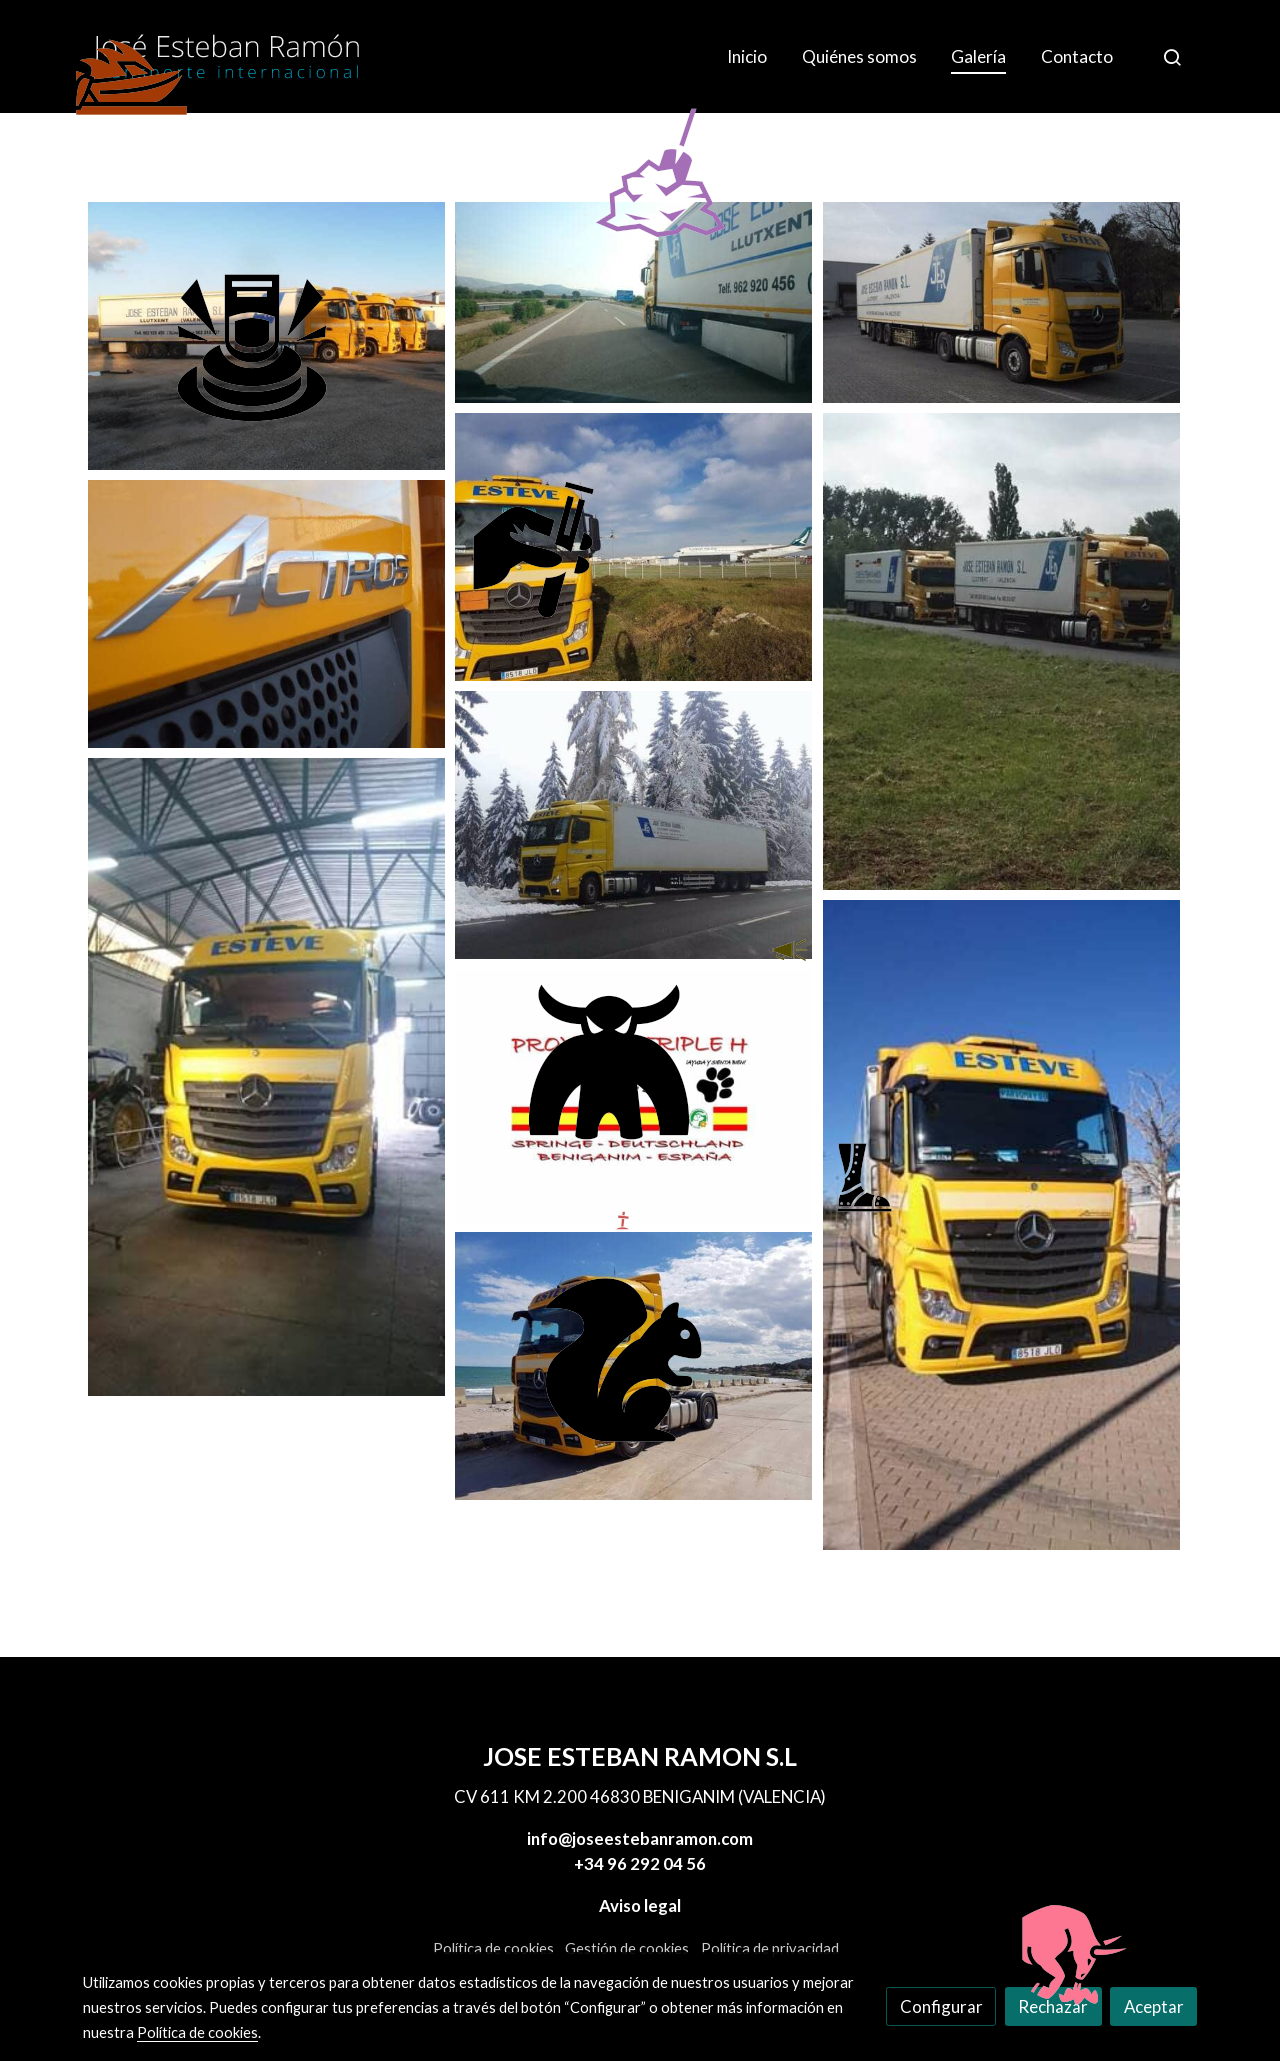 This screenshot has height=2061, width=1280. I want to click on equip armor boots to your character, so click(864, 1177).